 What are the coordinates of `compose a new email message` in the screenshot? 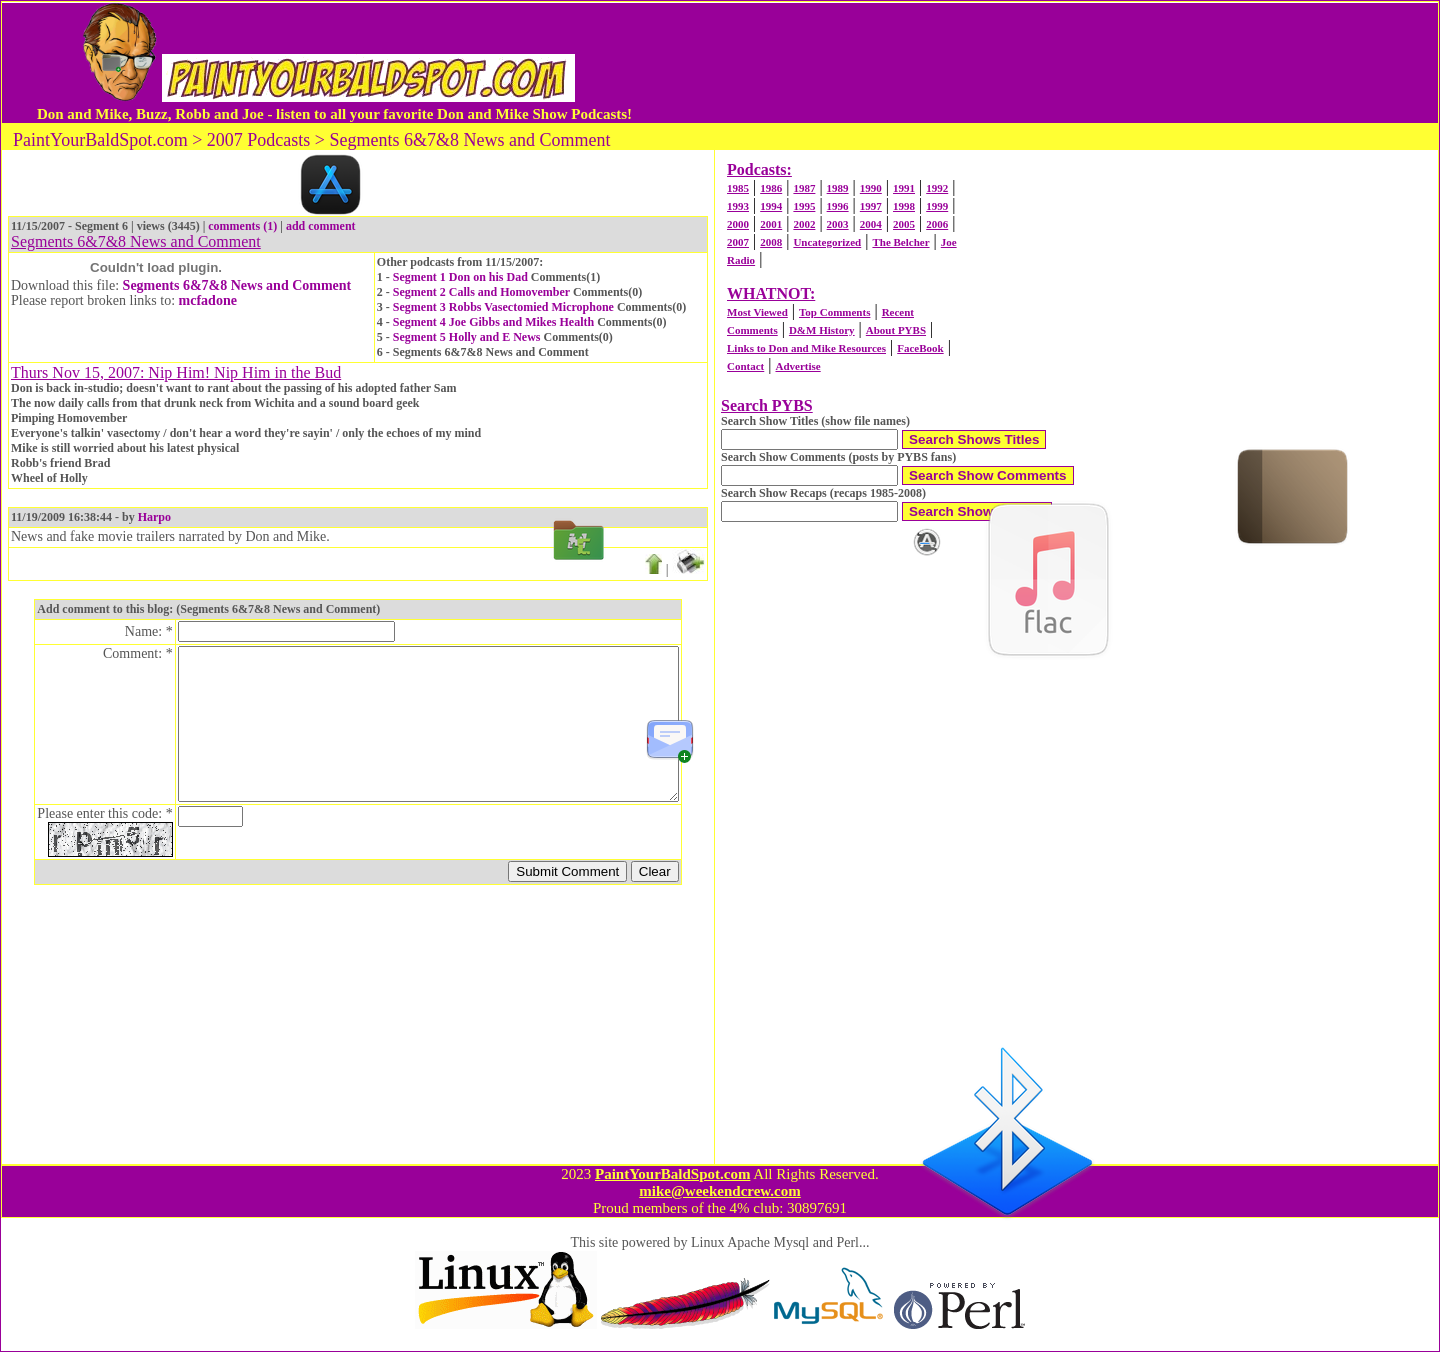 It's located at (670, 739).